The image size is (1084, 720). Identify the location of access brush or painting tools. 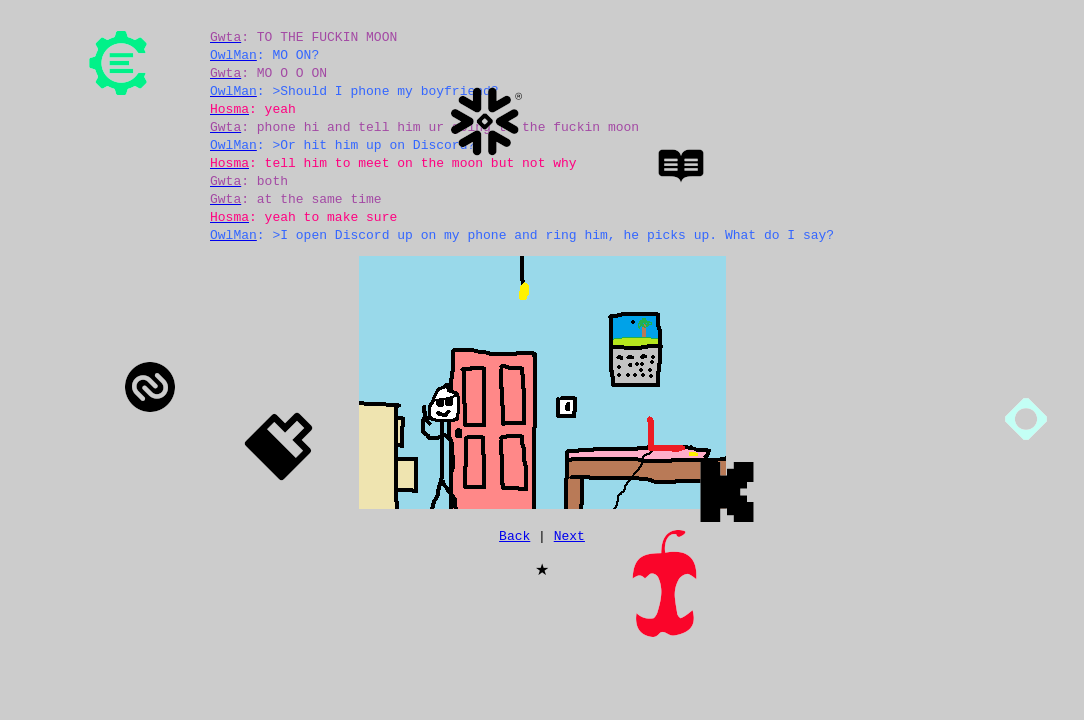
(280, 444).